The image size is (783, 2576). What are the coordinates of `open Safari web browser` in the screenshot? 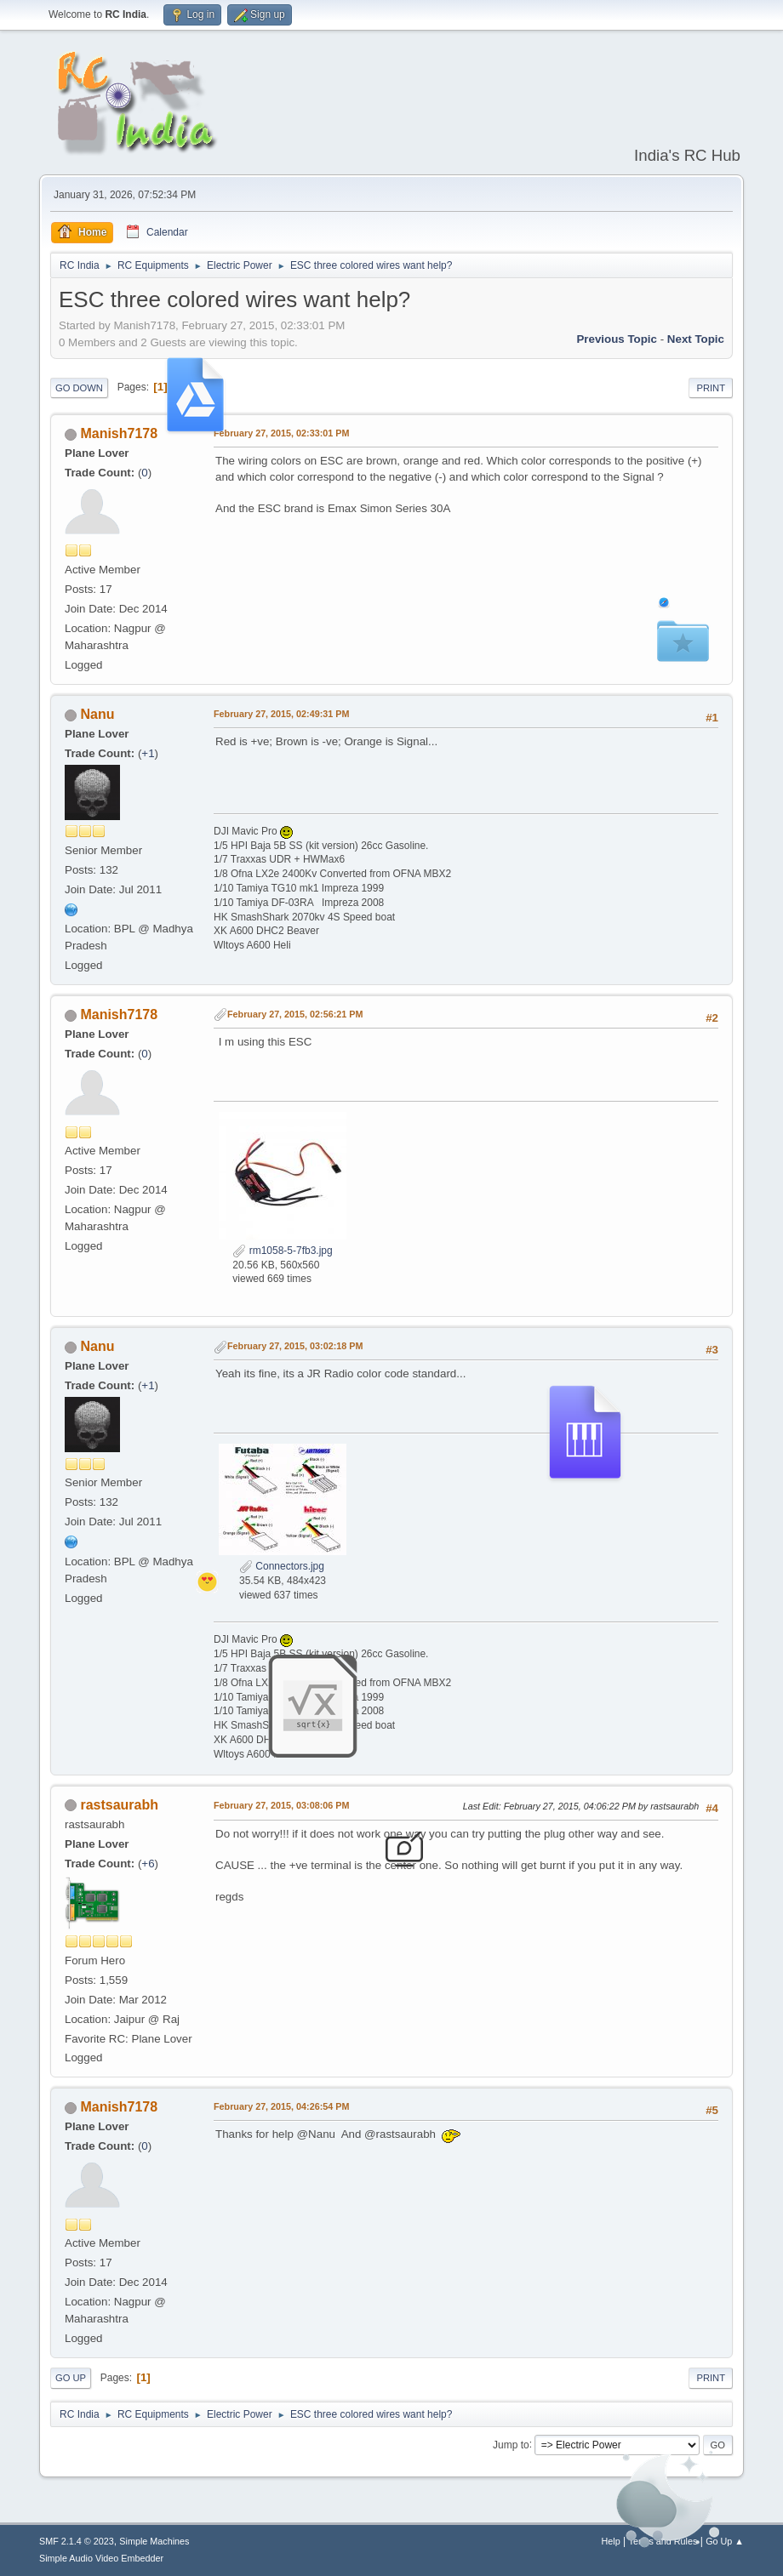 It's located at (664, 602).